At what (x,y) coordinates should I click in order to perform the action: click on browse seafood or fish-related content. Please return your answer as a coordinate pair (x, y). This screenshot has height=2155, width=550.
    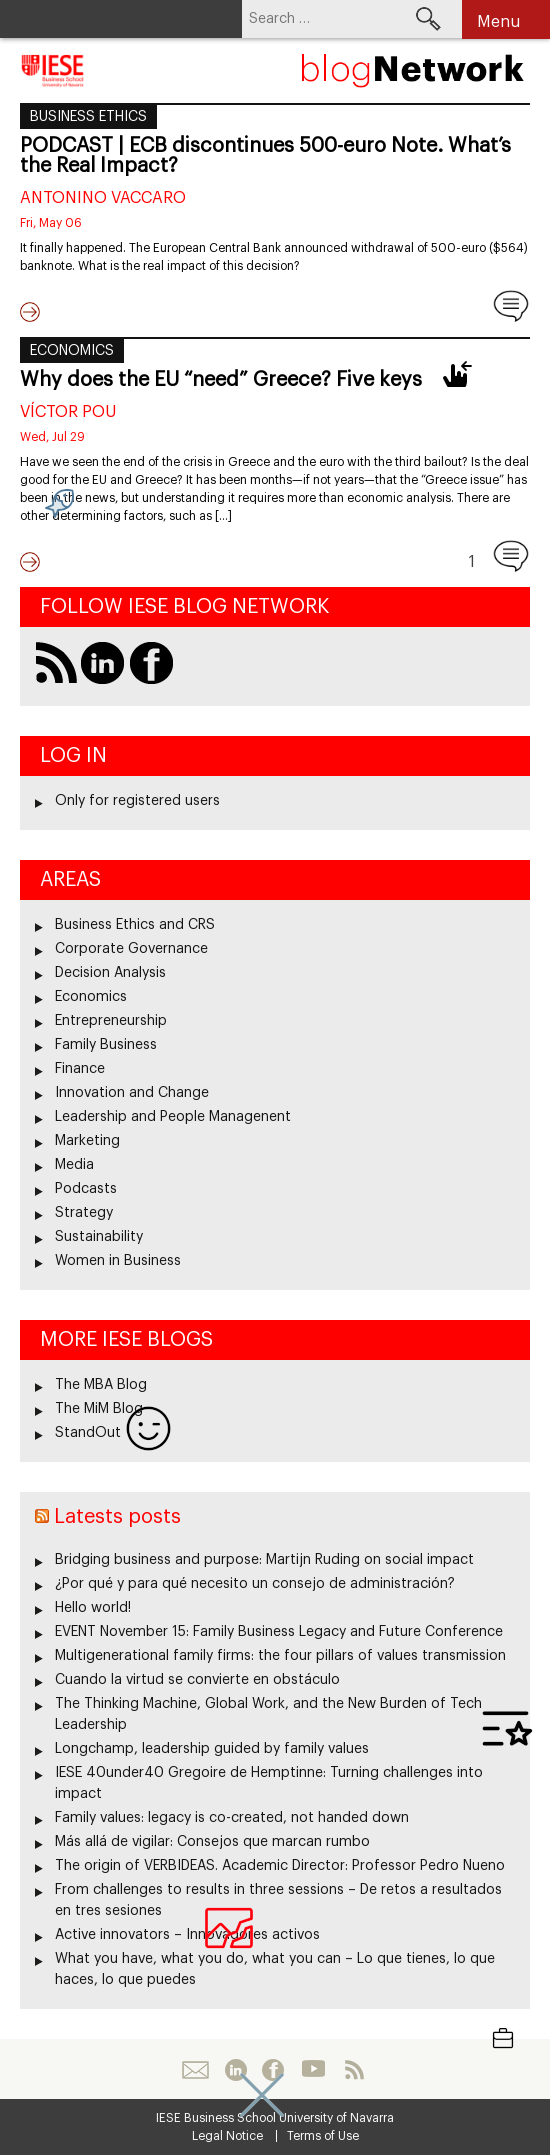
    Looking at the image, I should click on (61, 502).